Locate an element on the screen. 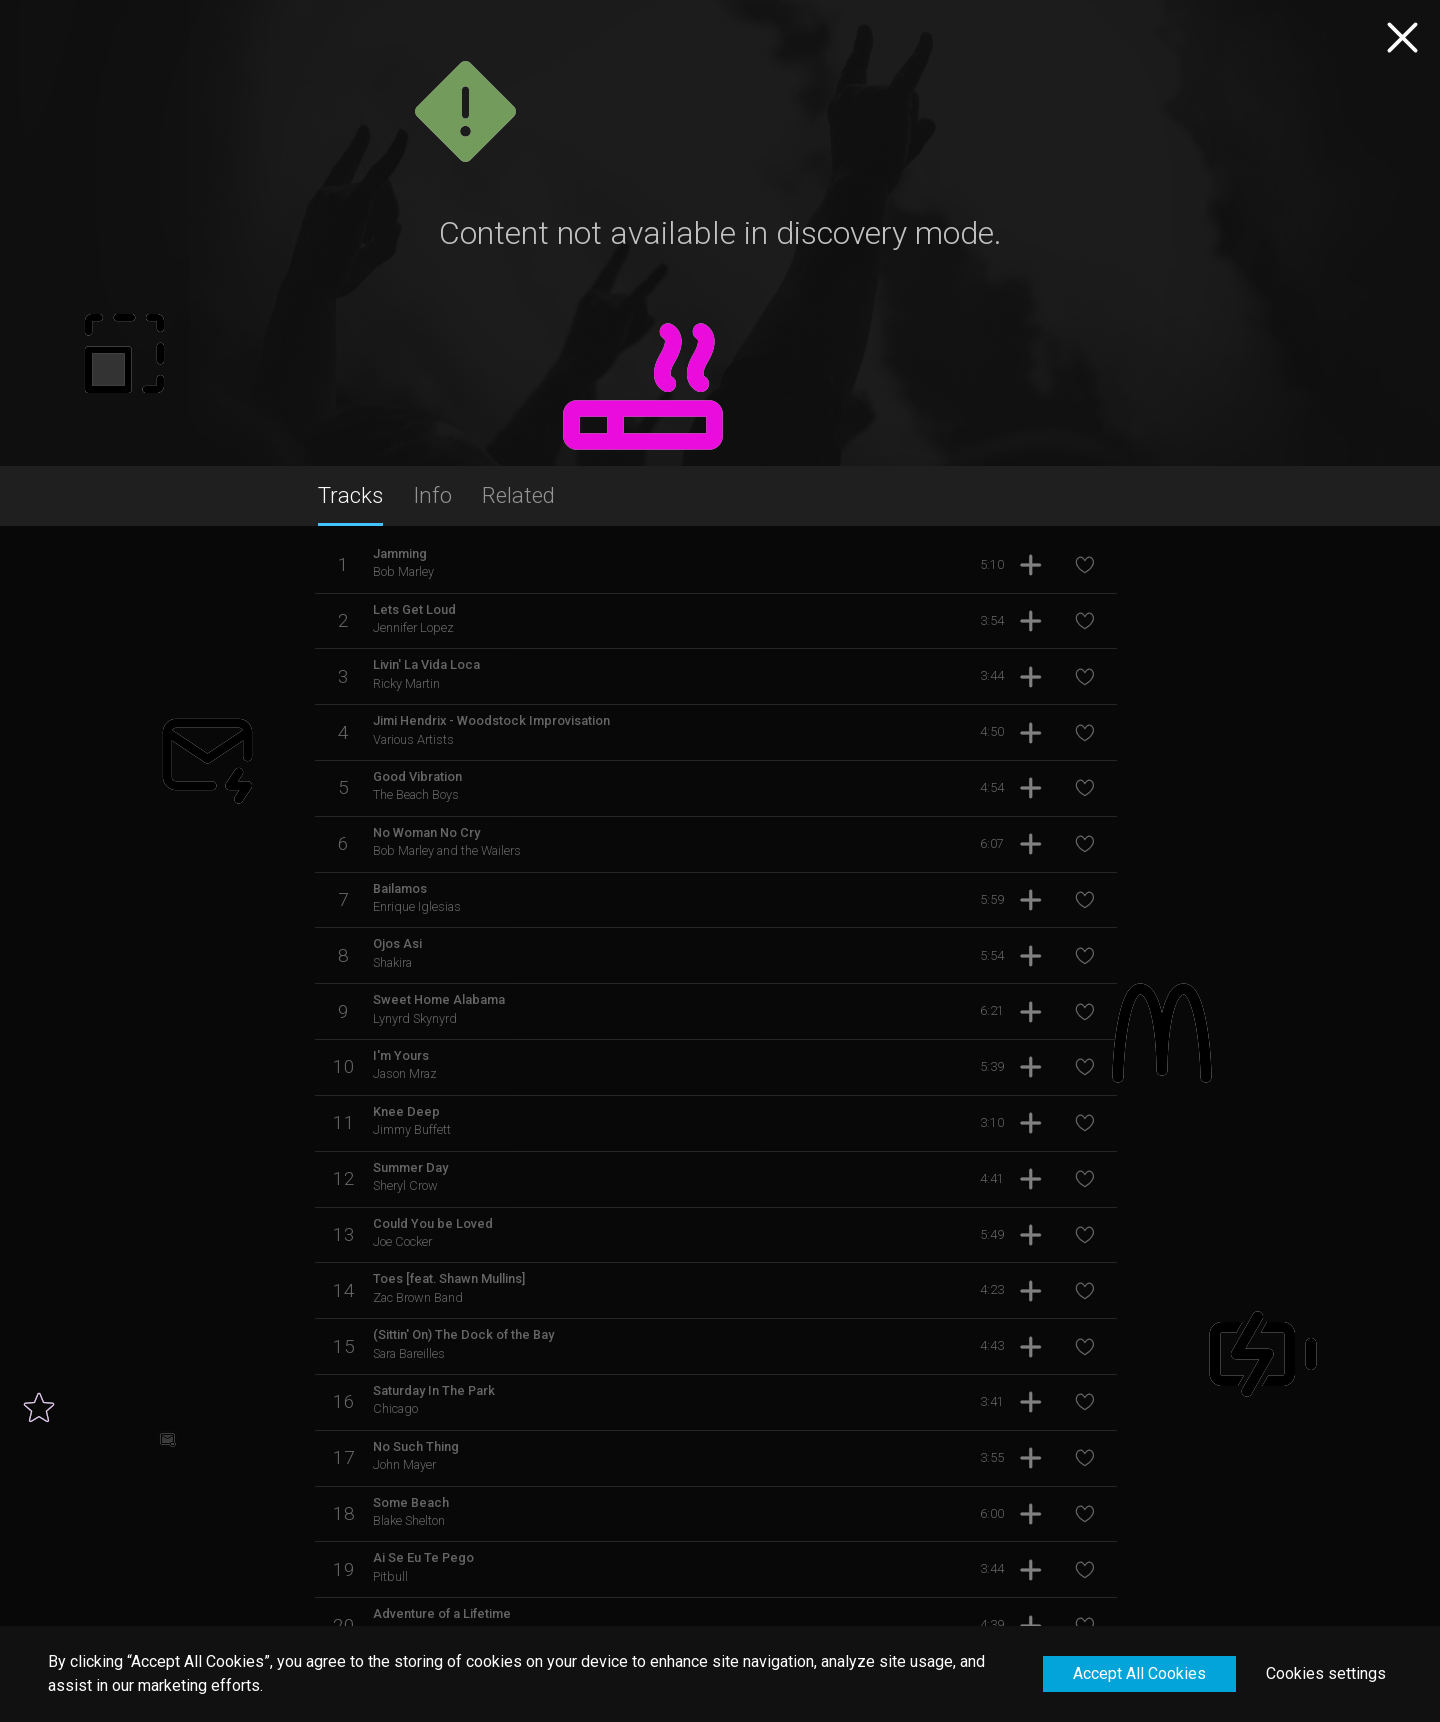  indicates a warning or alert status is located at coordinates (465, 111).